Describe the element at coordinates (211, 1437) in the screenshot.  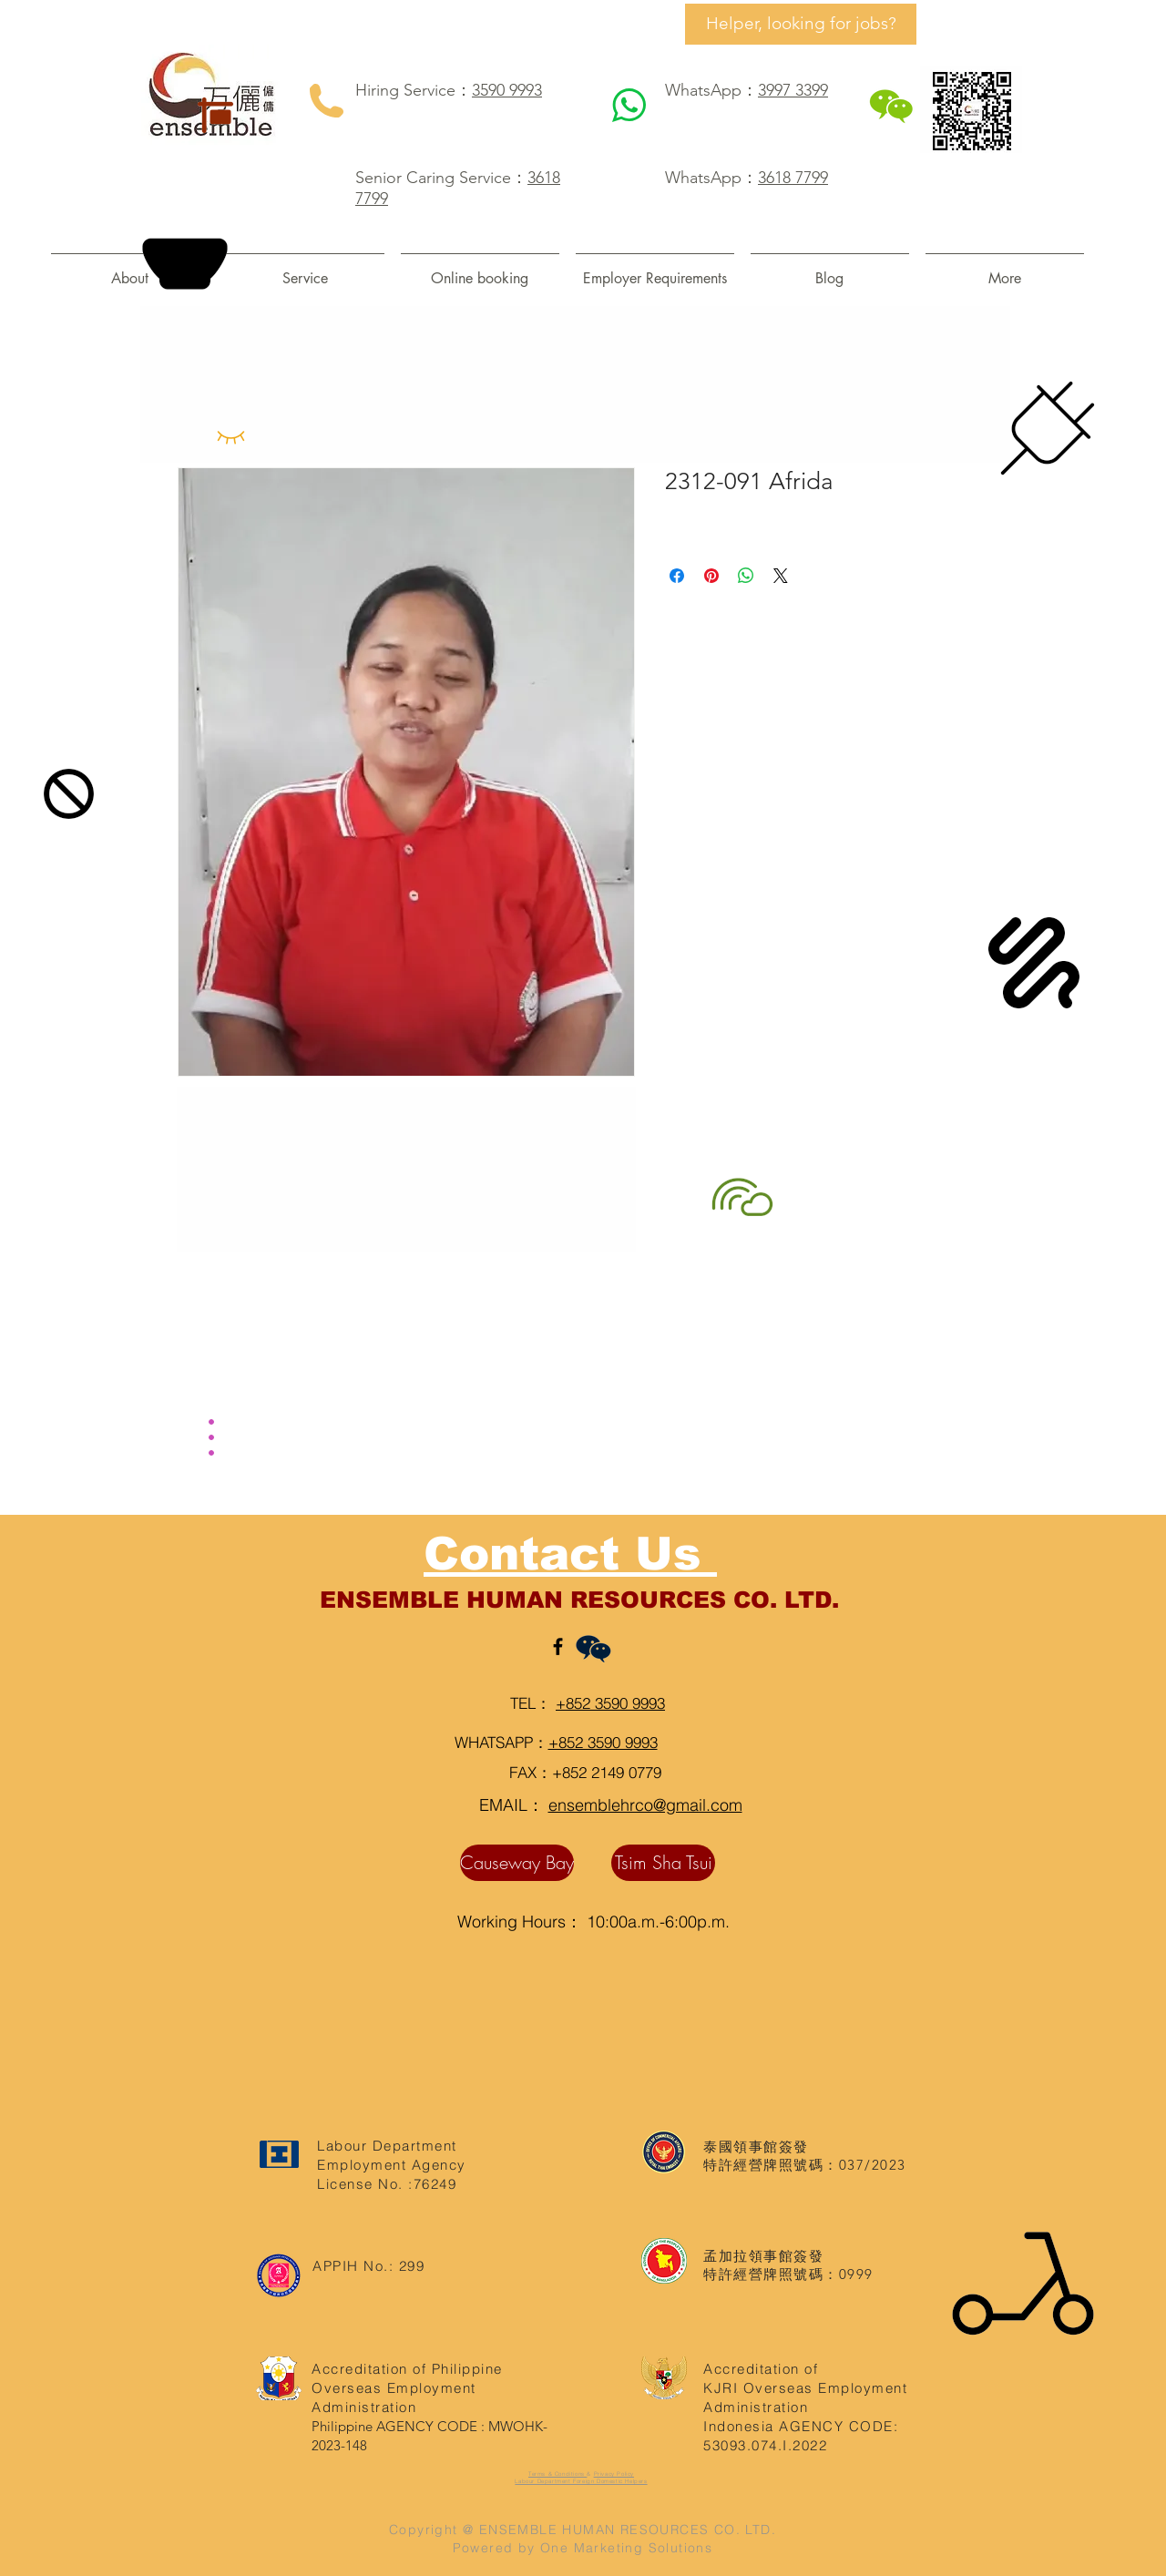
I see `open more options menu` at that location.